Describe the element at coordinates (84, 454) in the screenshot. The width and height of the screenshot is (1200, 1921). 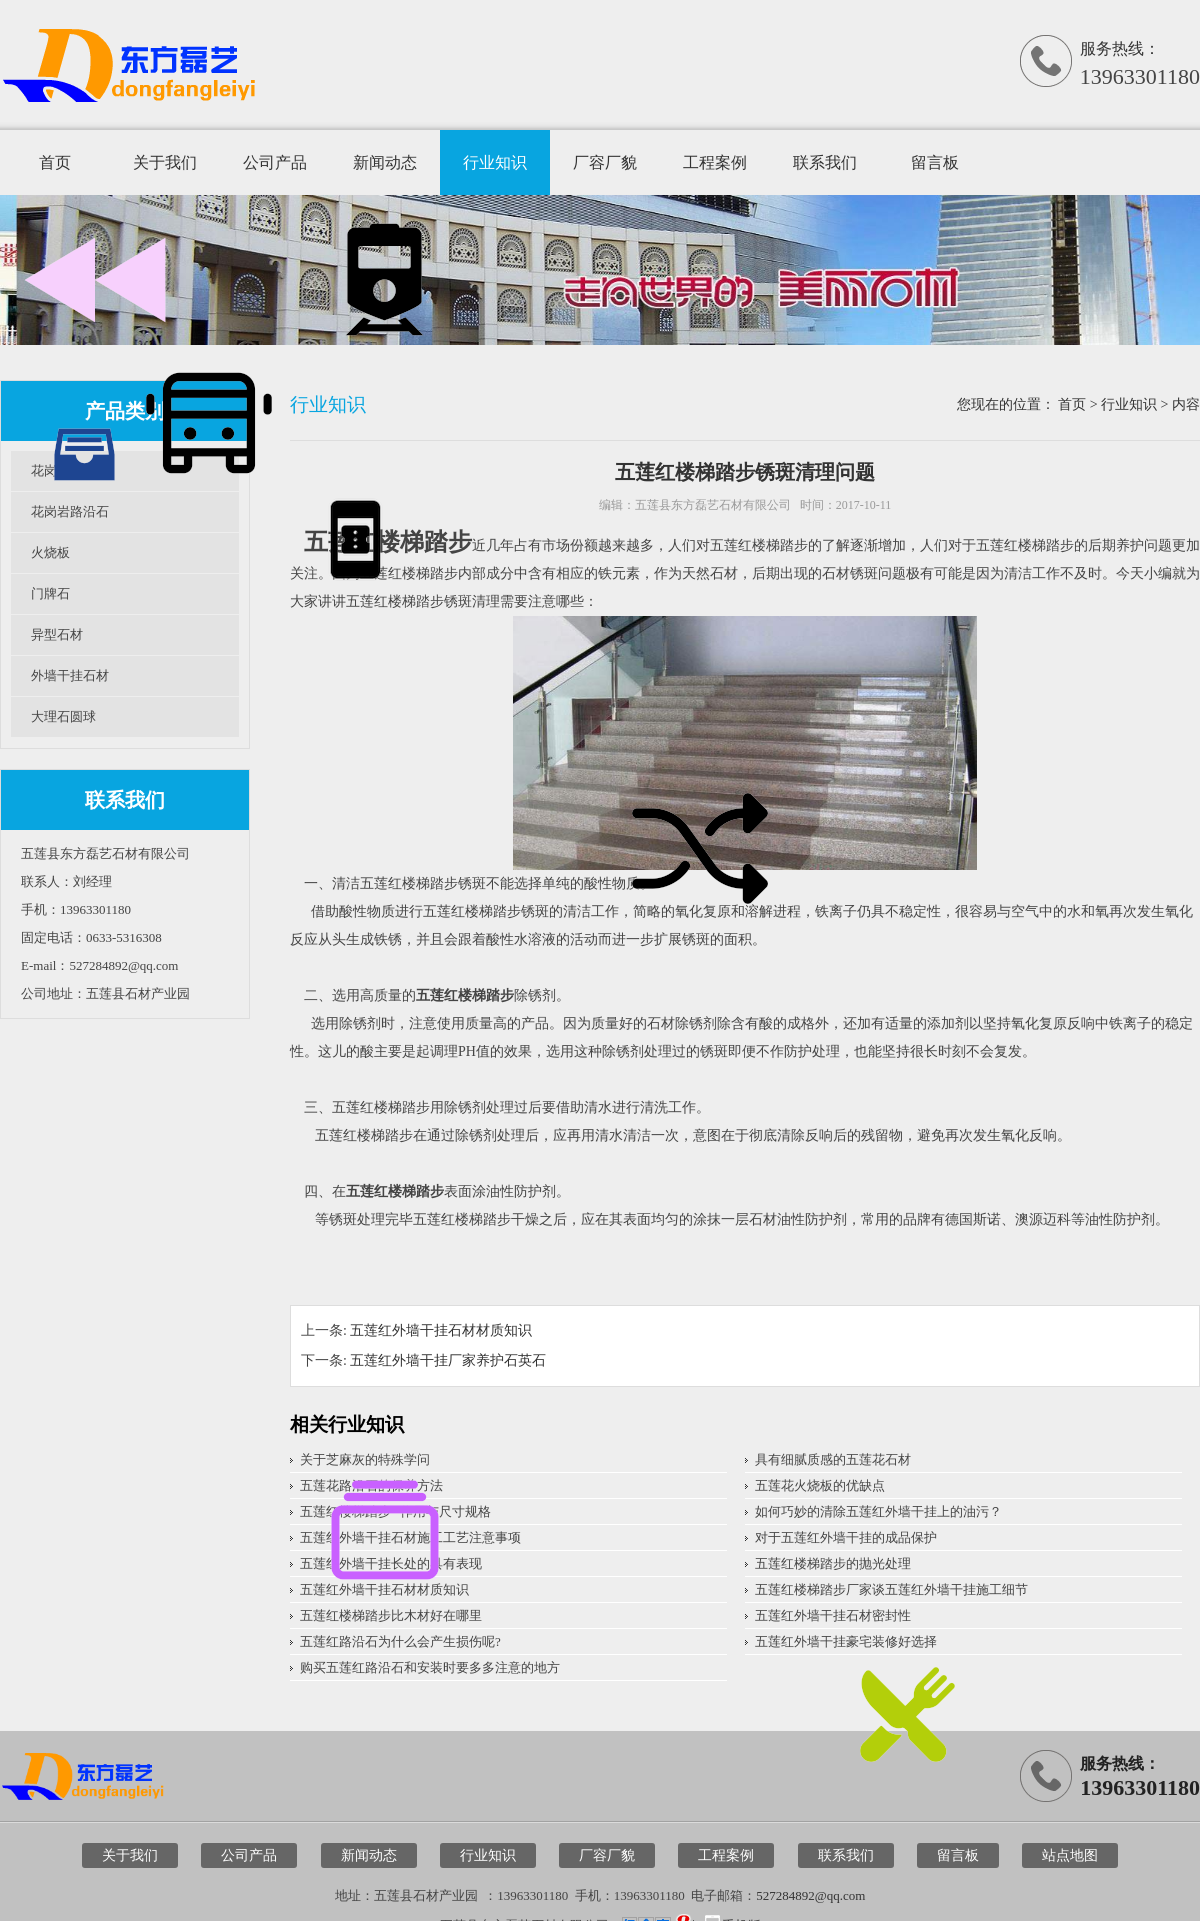
I see `view inbox or incoming files` at that location.